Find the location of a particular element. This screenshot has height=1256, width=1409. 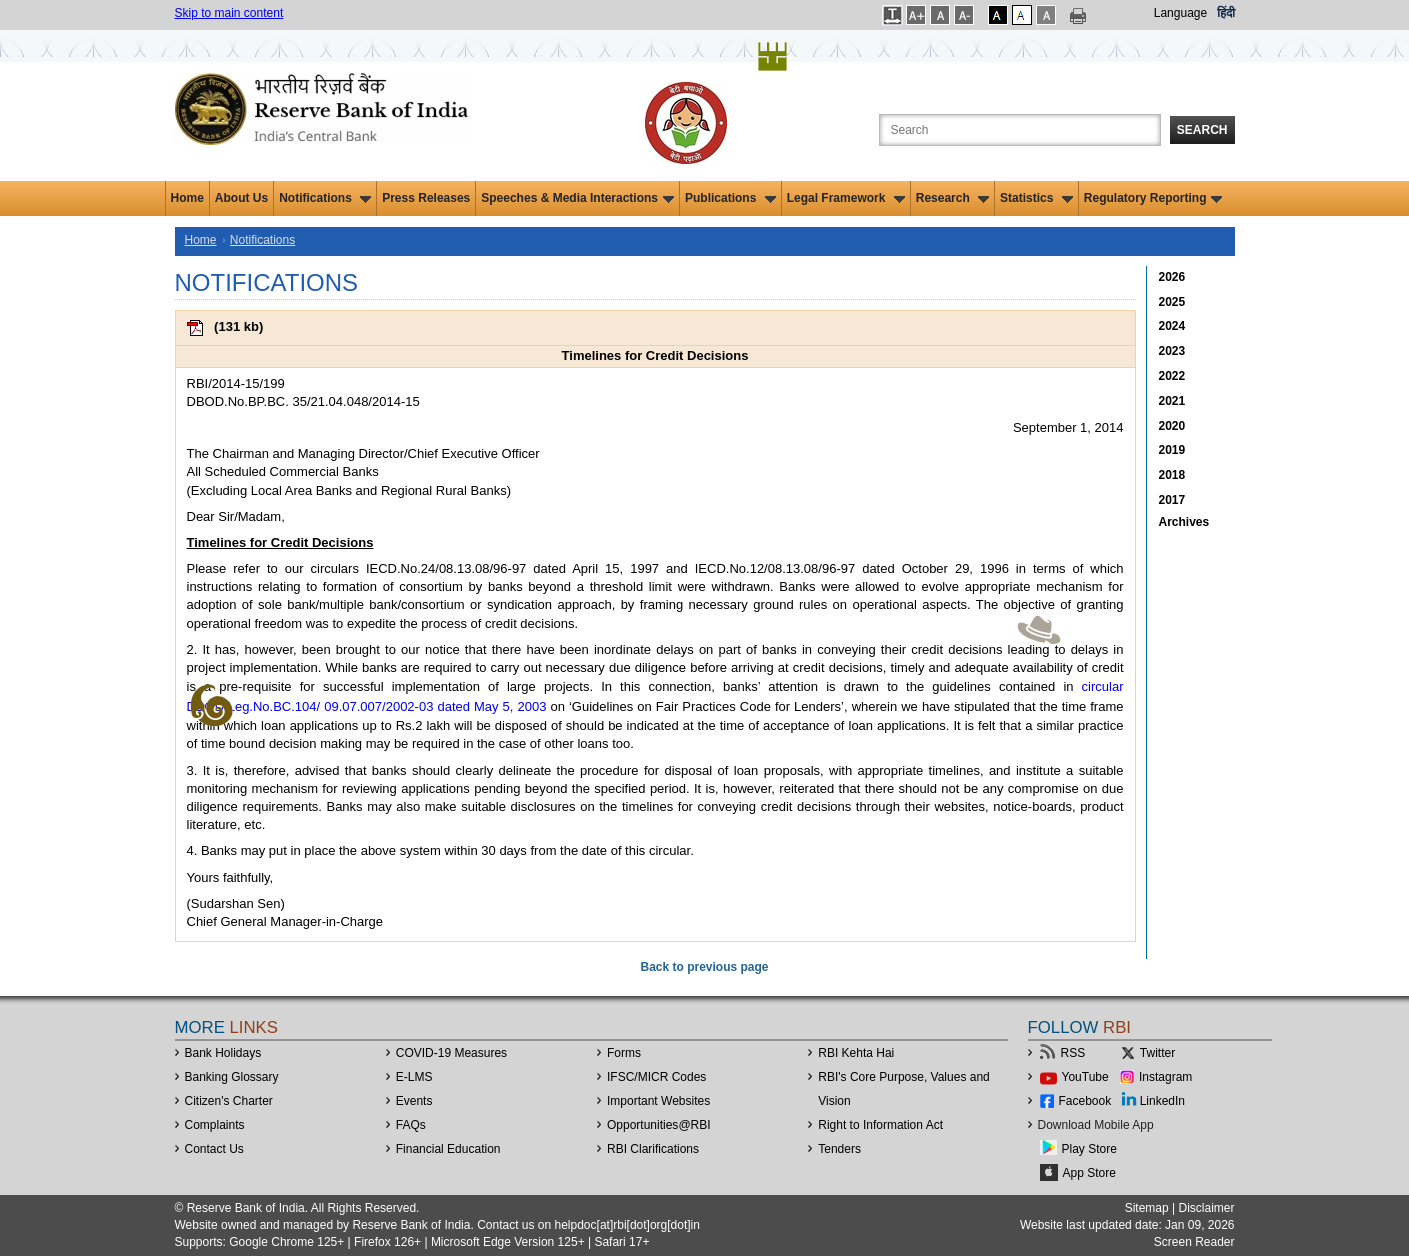

select a detective or spy character is located at coordinates (1039, 630).